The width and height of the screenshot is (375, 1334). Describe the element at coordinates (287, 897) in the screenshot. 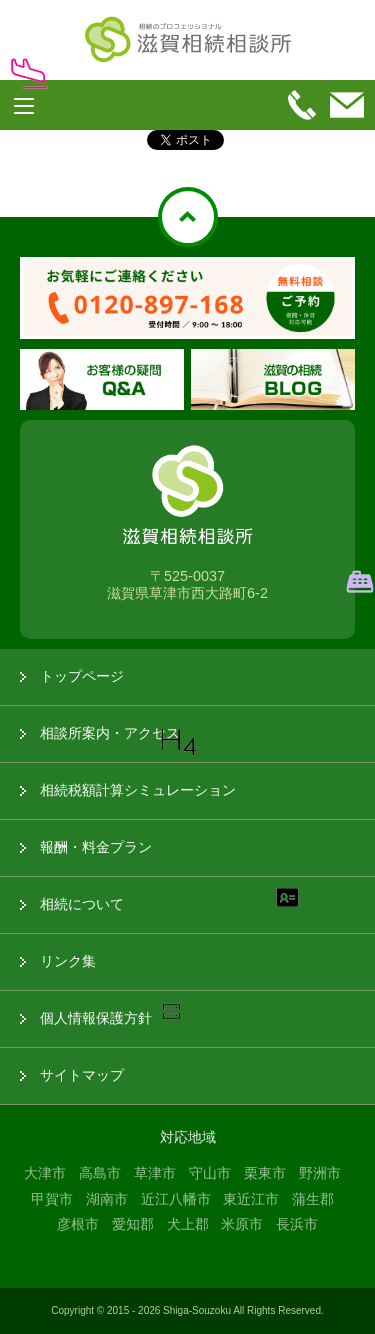

I see `view profile or account details` at that location.